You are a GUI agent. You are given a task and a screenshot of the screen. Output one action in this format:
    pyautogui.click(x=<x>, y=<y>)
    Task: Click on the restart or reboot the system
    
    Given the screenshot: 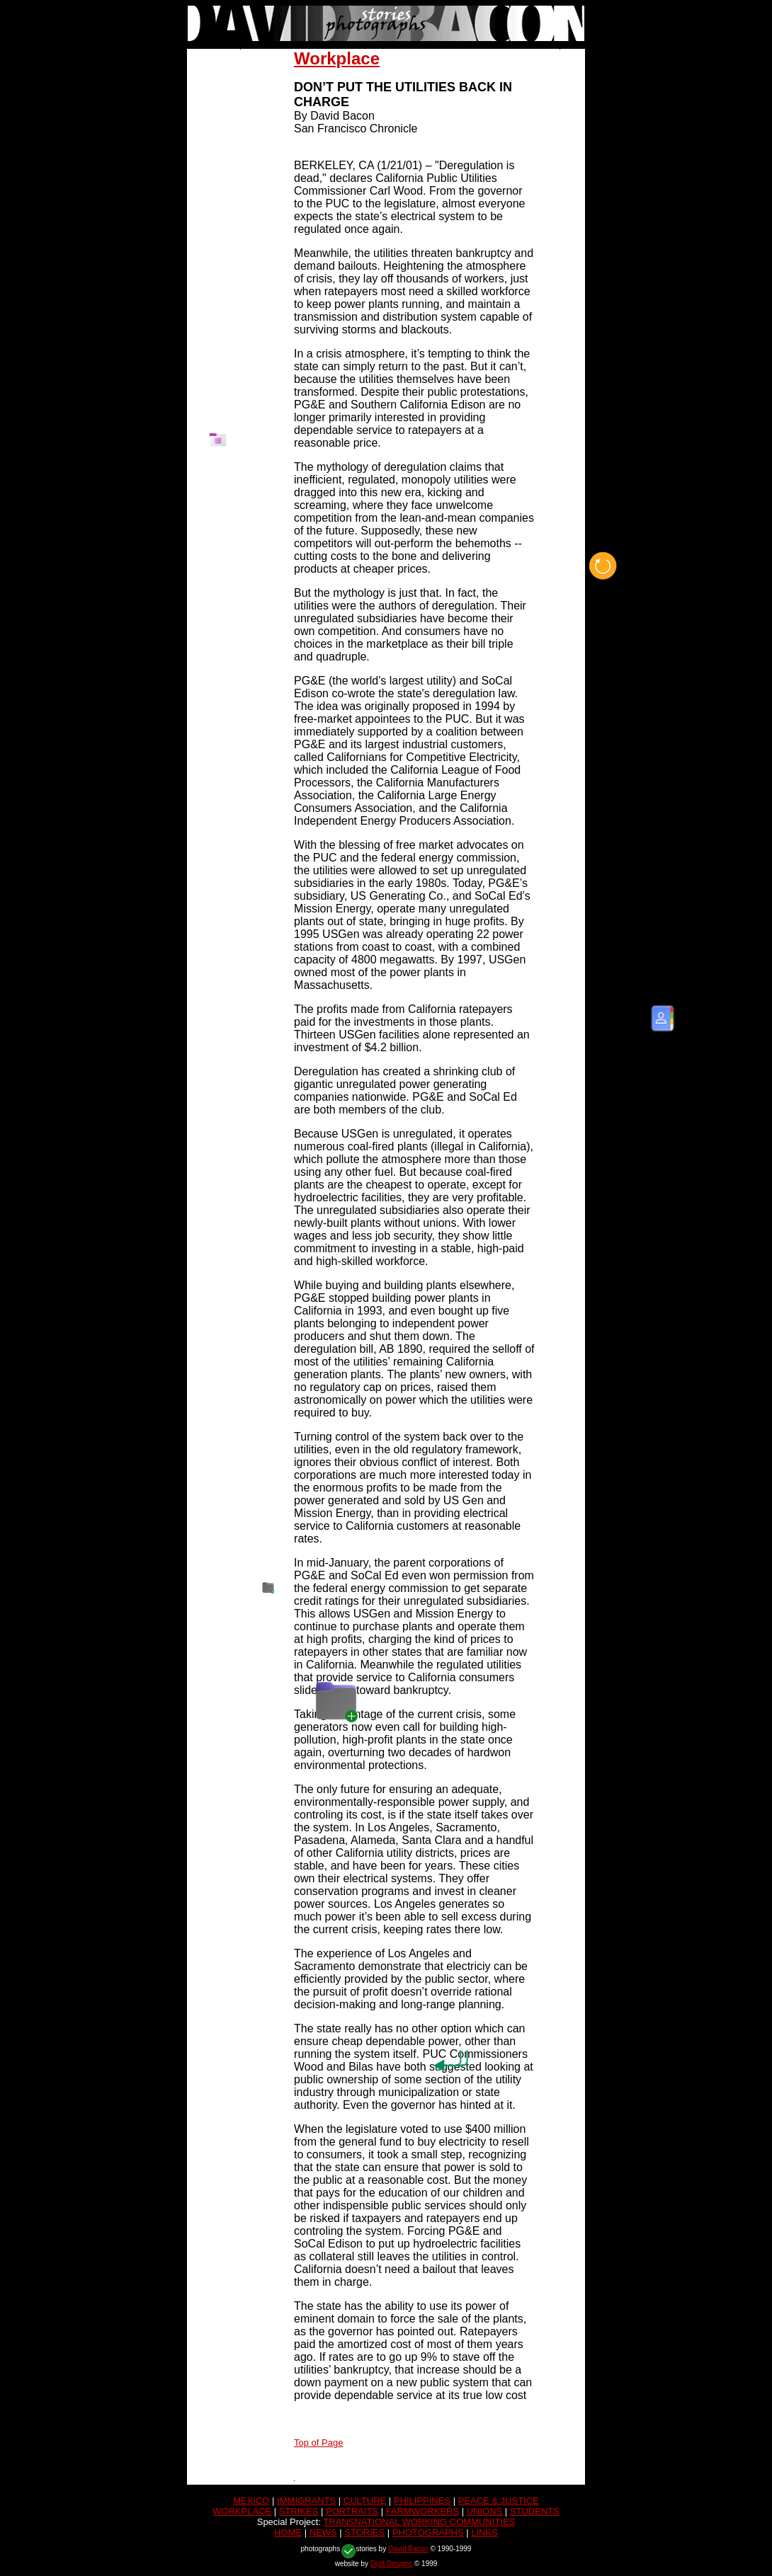 What is the action you would take?
    pyautogui.click(x=603, y=566)
    